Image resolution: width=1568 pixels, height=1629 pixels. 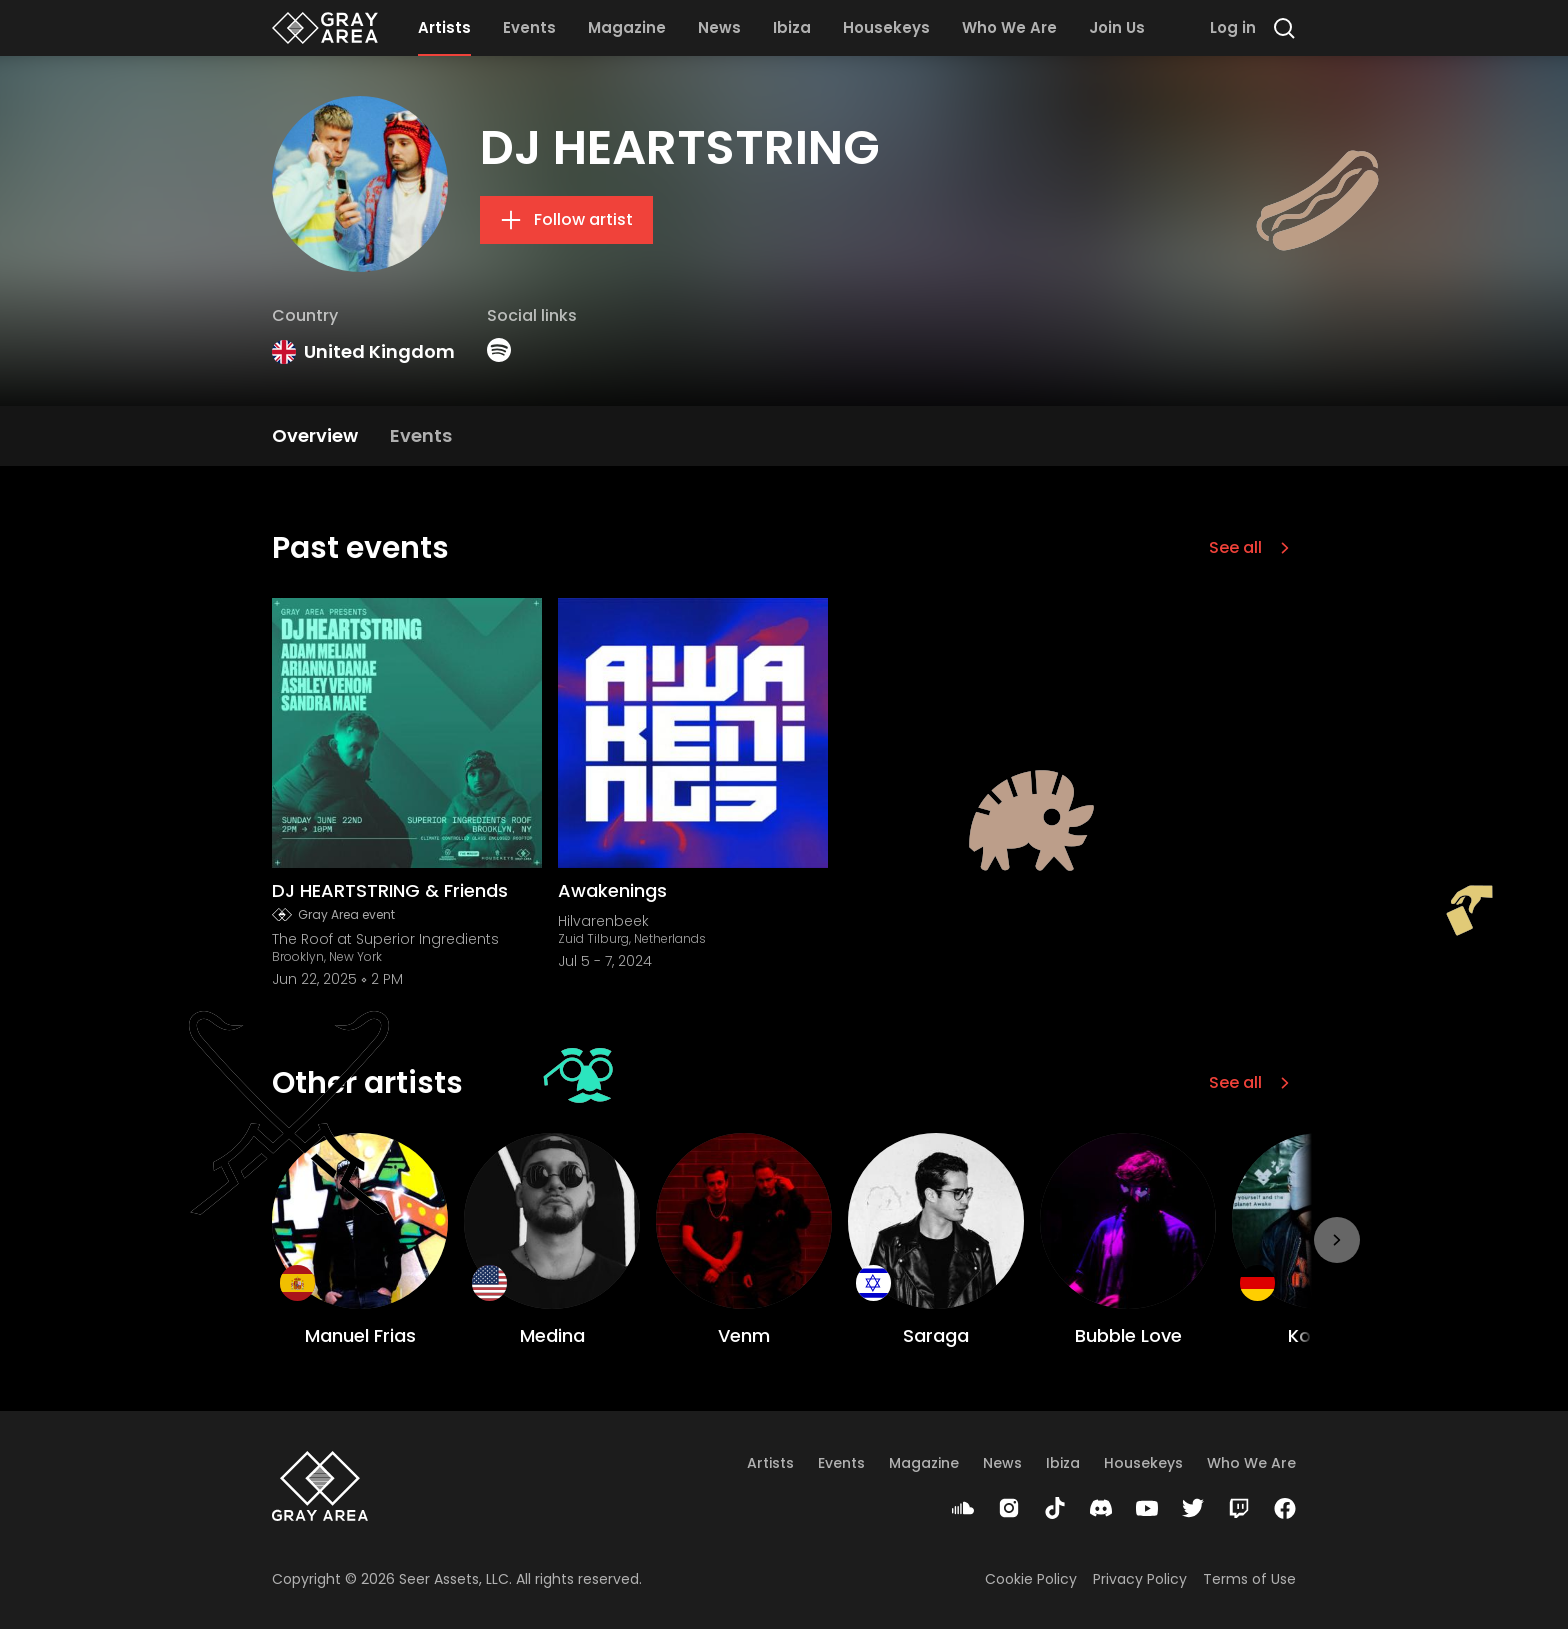 I want to click on access prank or joke features, so click(x=578, y=1074).